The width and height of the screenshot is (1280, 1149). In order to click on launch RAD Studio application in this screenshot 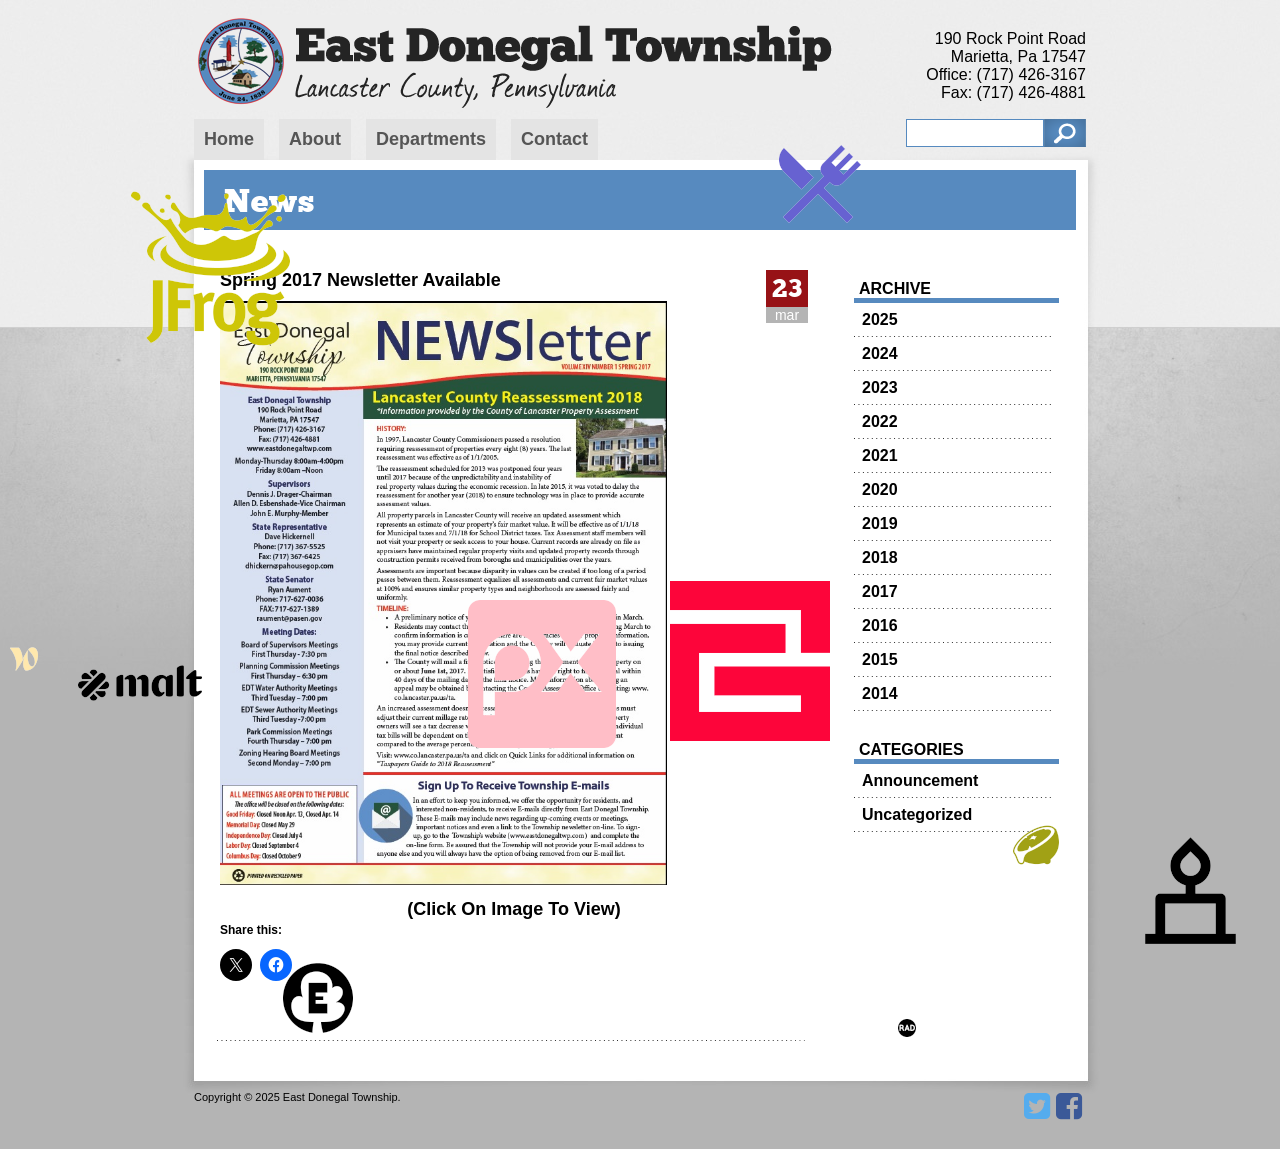, I will do `click(907, 1028)`.